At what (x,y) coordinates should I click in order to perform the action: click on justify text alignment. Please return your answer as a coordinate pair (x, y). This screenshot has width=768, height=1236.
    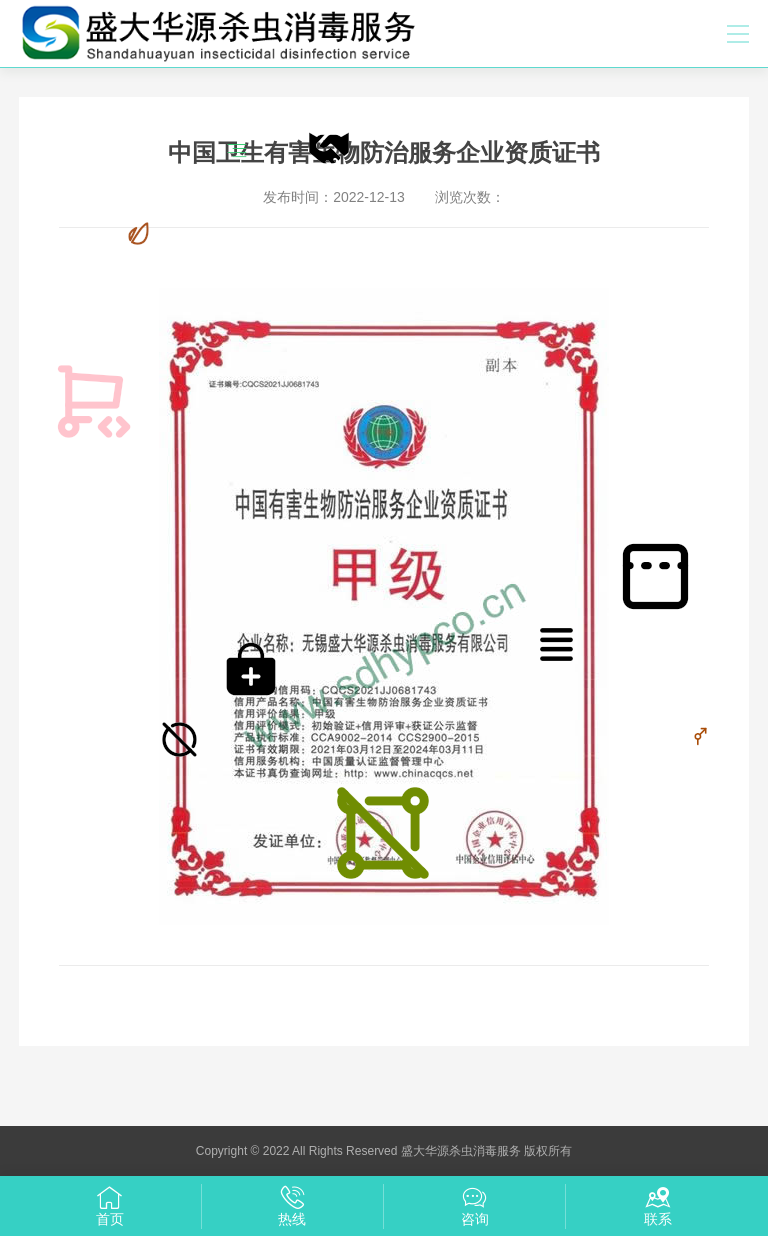
    Looking at the image, I should click on (556, 644).